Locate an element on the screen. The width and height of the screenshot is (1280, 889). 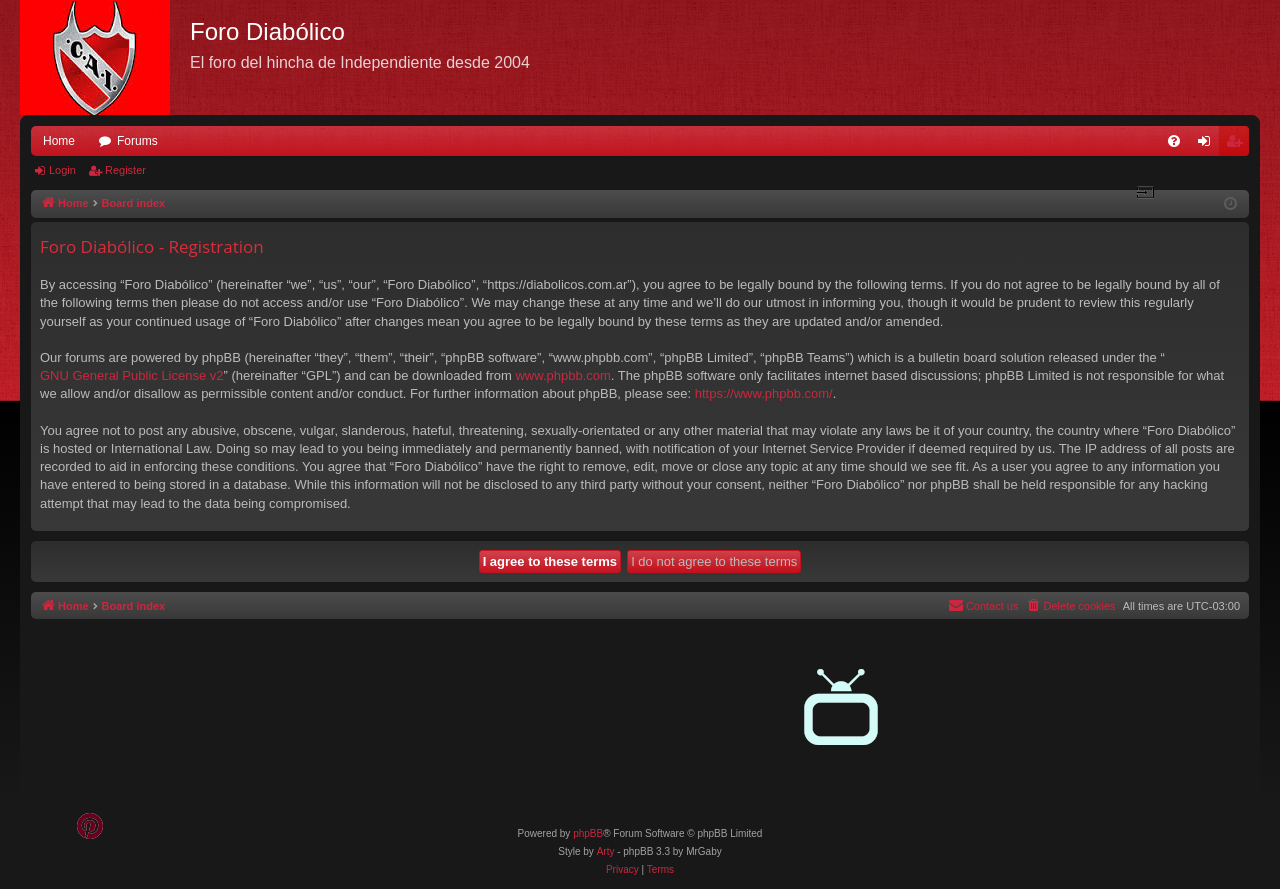
open the MyShows app is located at coordinates (841, 707).